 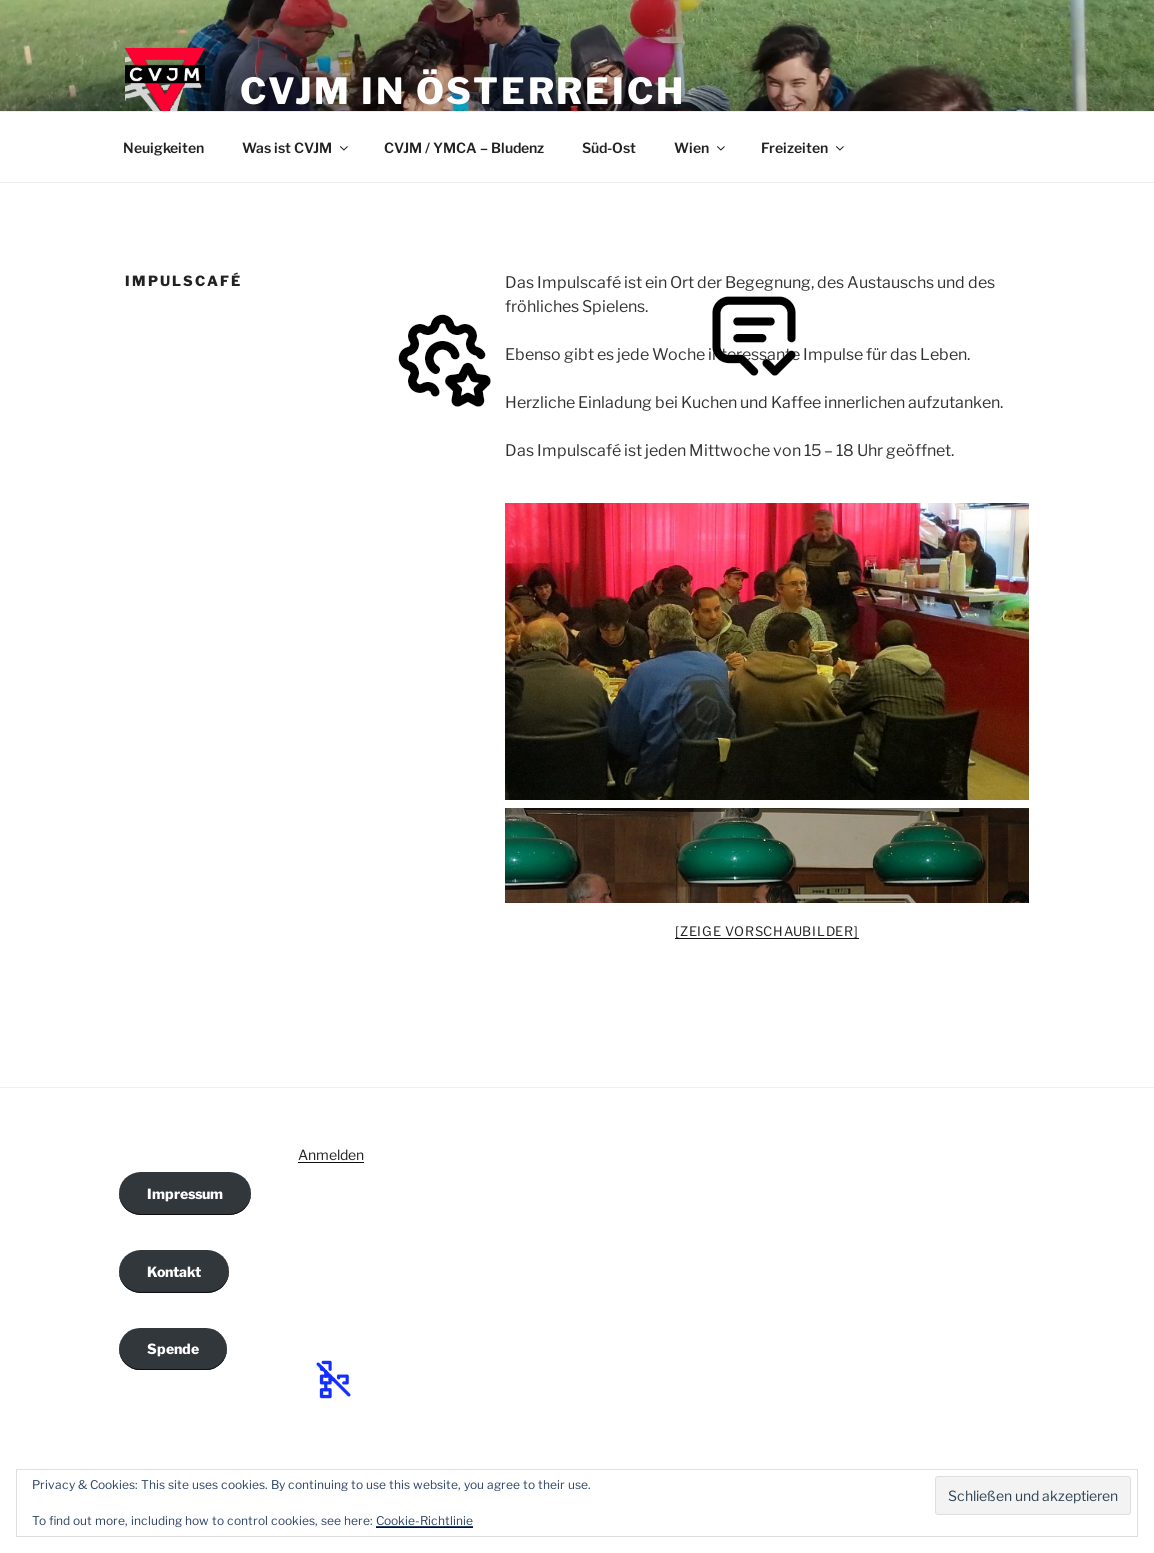 What do you see at coordinates (442, 358) in the screenshot?
I see `access favorite or starred settings` at bounding box center [442, 358].